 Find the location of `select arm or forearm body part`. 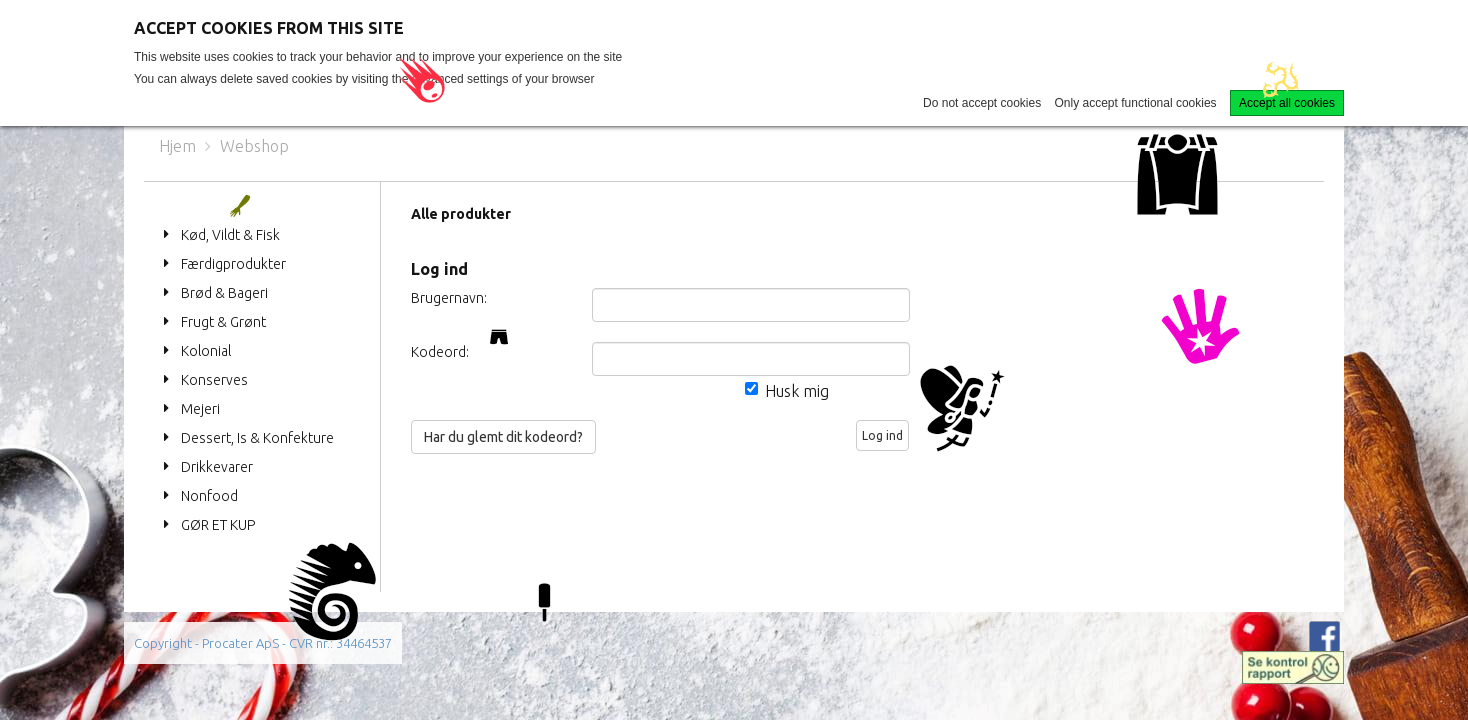

select arm or forearm body part is located at coordinates (240, 206).